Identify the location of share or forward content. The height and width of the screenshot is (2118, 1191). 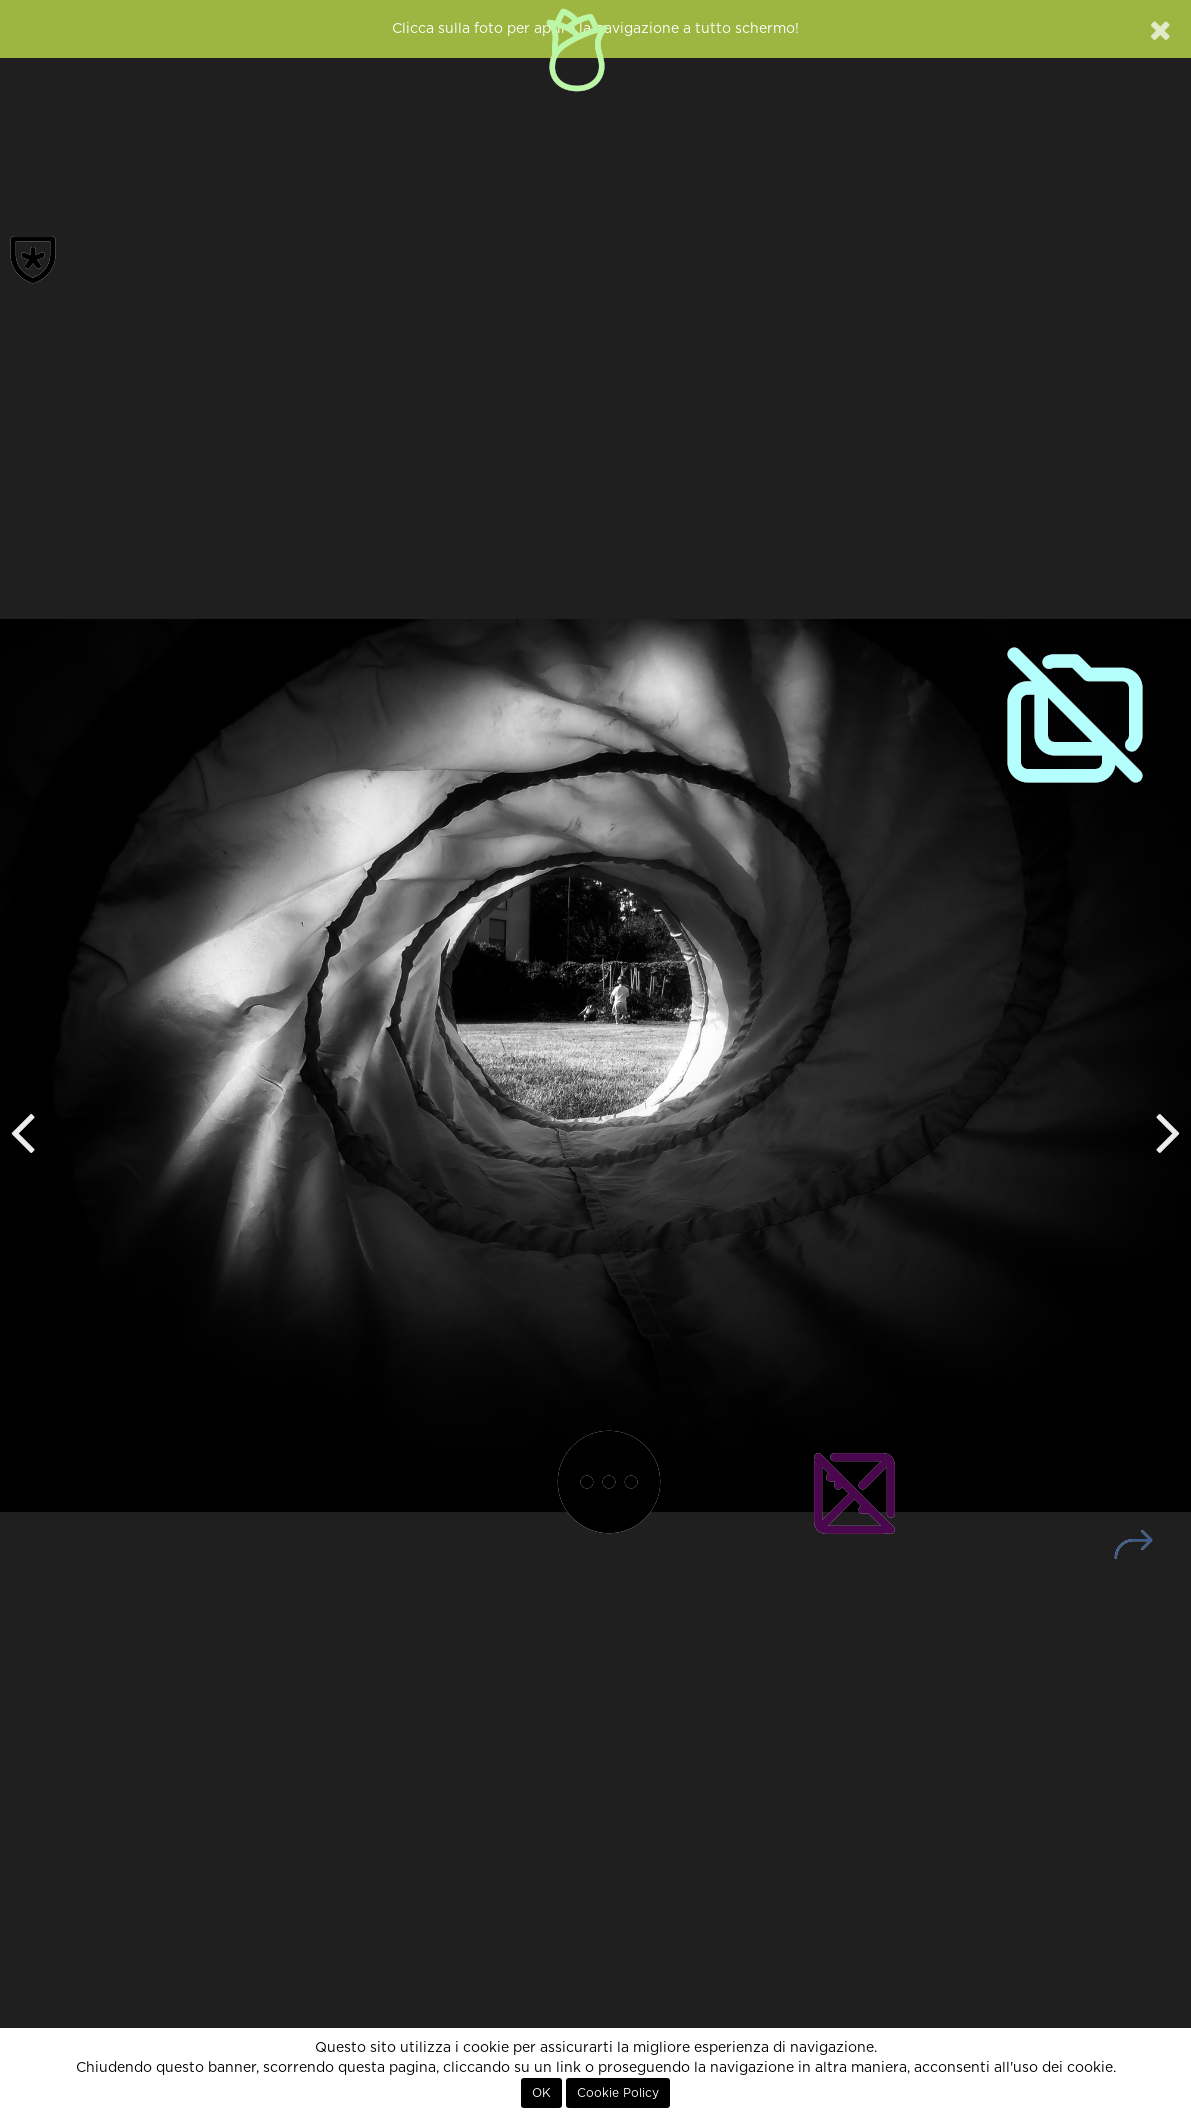
(1133, 1544).